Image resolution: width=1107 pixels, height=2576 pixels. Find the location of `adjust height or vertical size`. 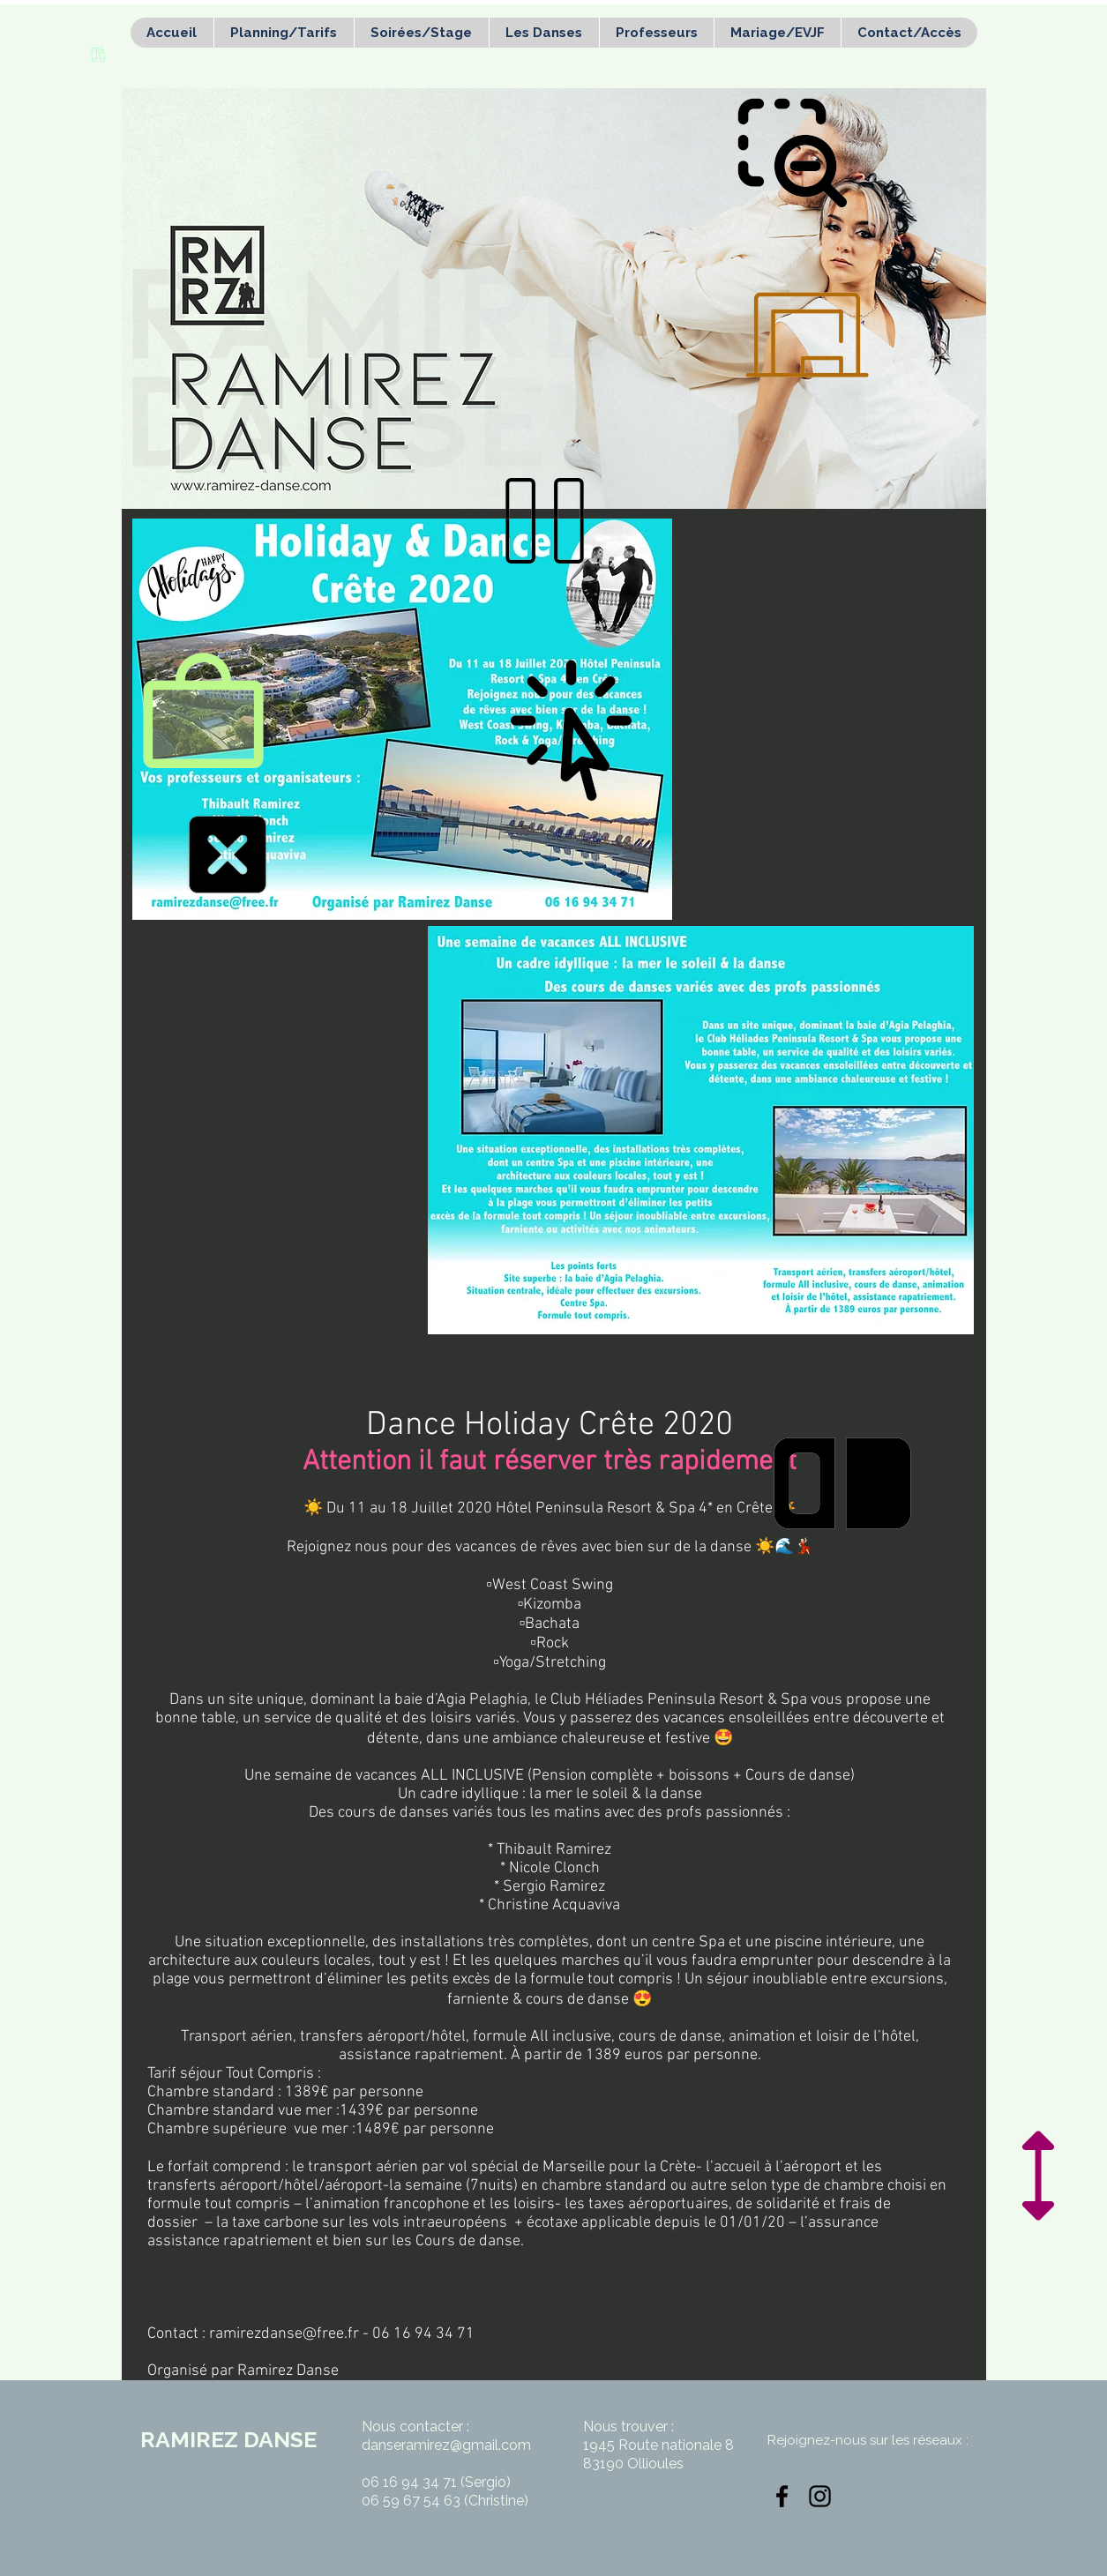

adjust height or vertical size is located at coordinates (1038, 2176).